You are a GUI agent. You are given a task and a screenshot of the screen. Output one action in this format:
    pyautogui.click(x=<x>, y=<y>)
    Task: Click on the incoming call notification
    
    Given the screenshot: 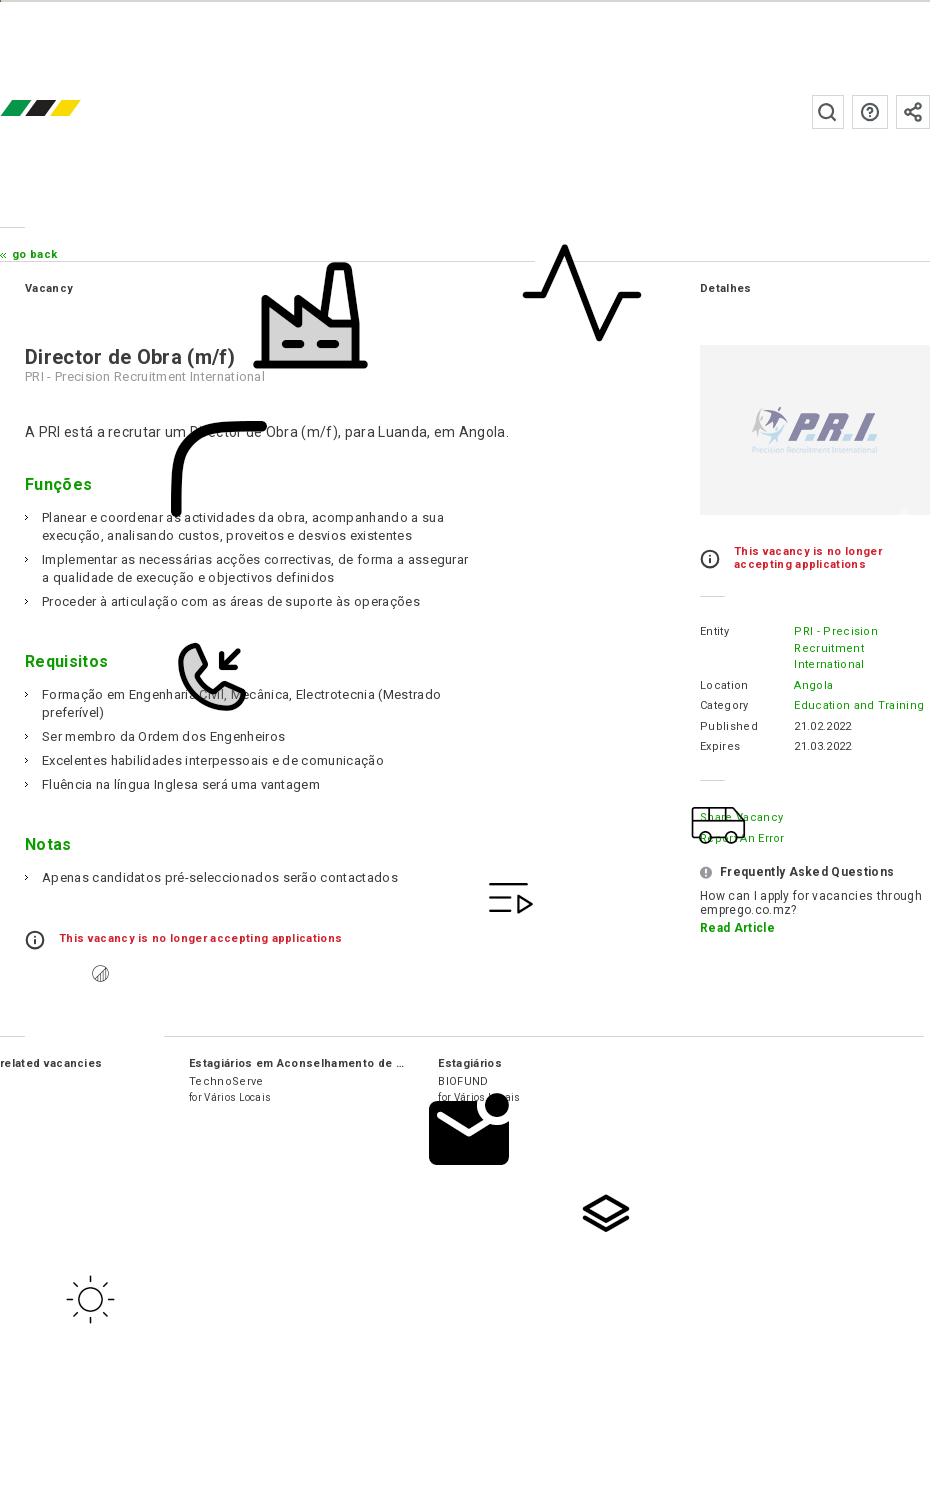 What is the action you would take?
    pyautogui.click(x=213, y=675)
    